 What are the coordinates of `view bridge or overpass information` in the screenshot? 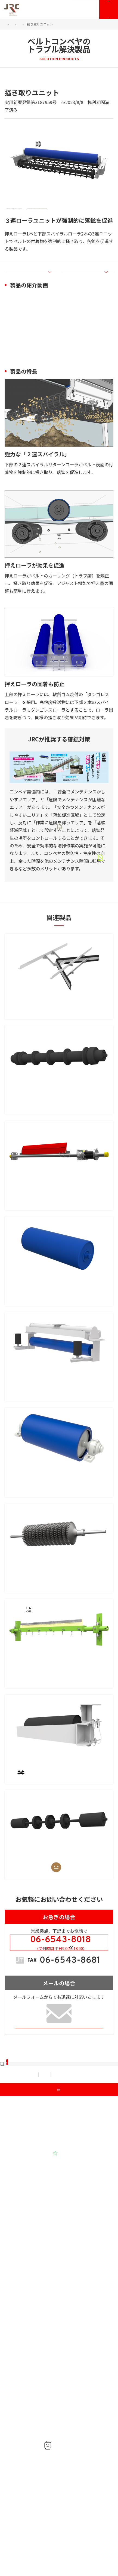 It's located at (21, 1772).